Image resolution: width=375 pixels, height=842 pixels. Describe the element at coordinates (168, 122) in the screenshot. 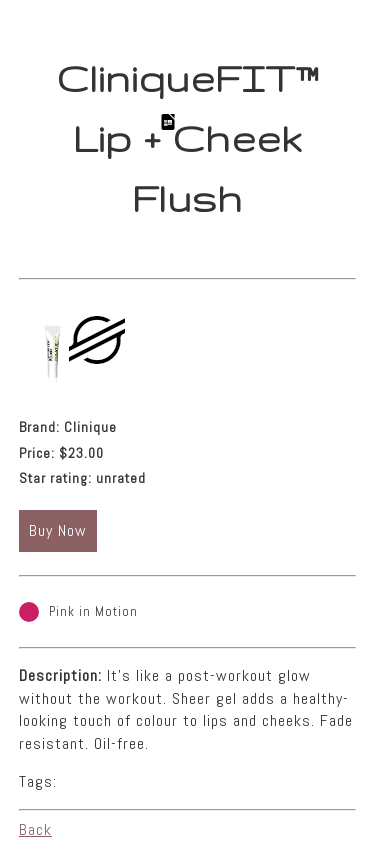

I see `open libreoffice writer` at that location.